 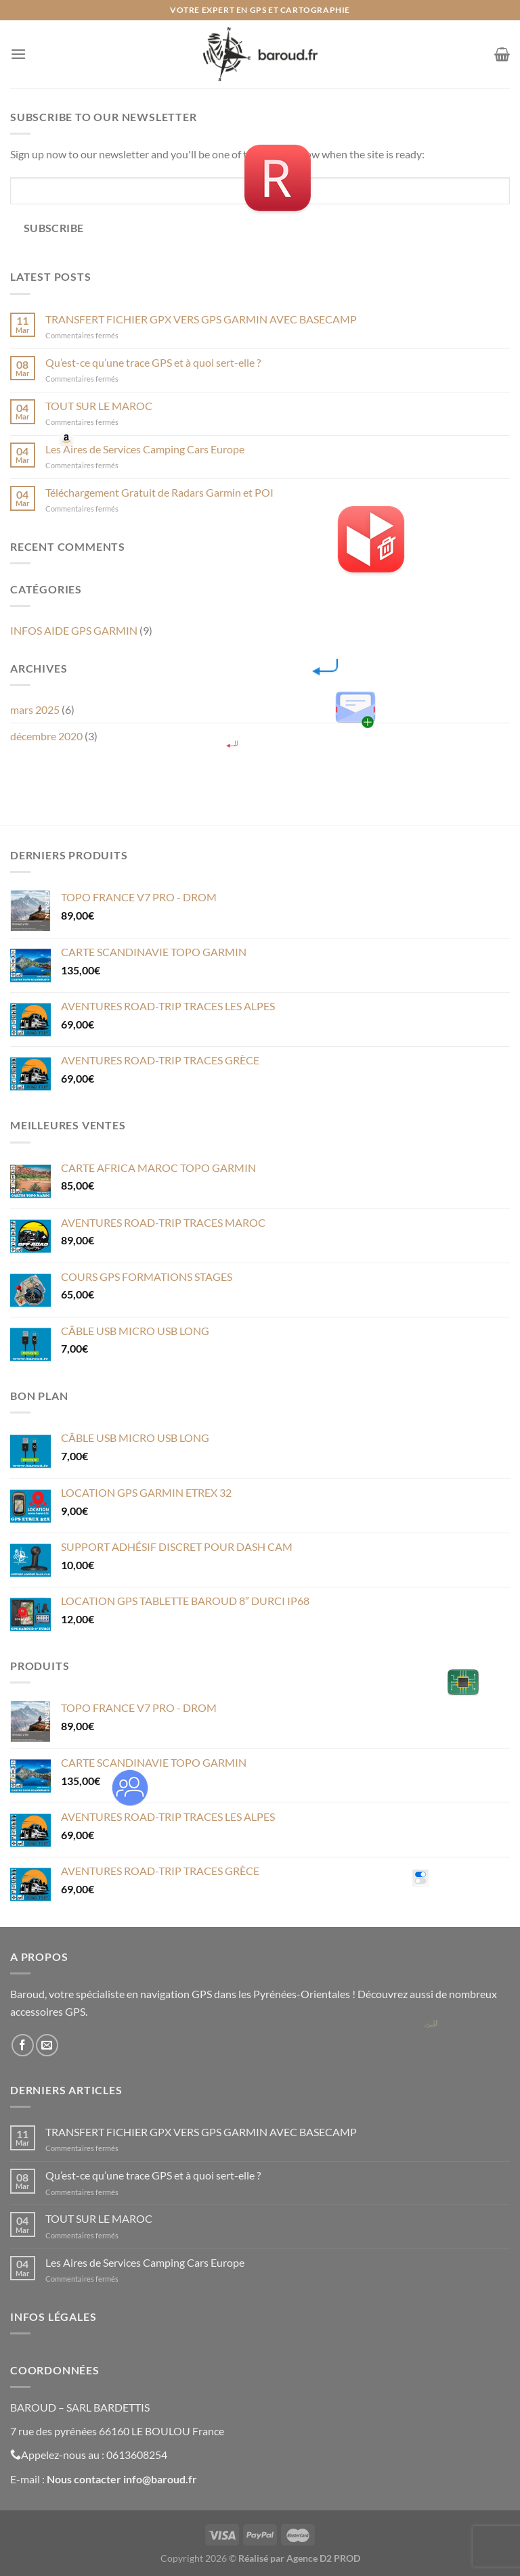 What do you see at coordinates (371, 539) in the screenshot?
I see `open flatsweep app for system cleanup` at bounding box center [371, 539].